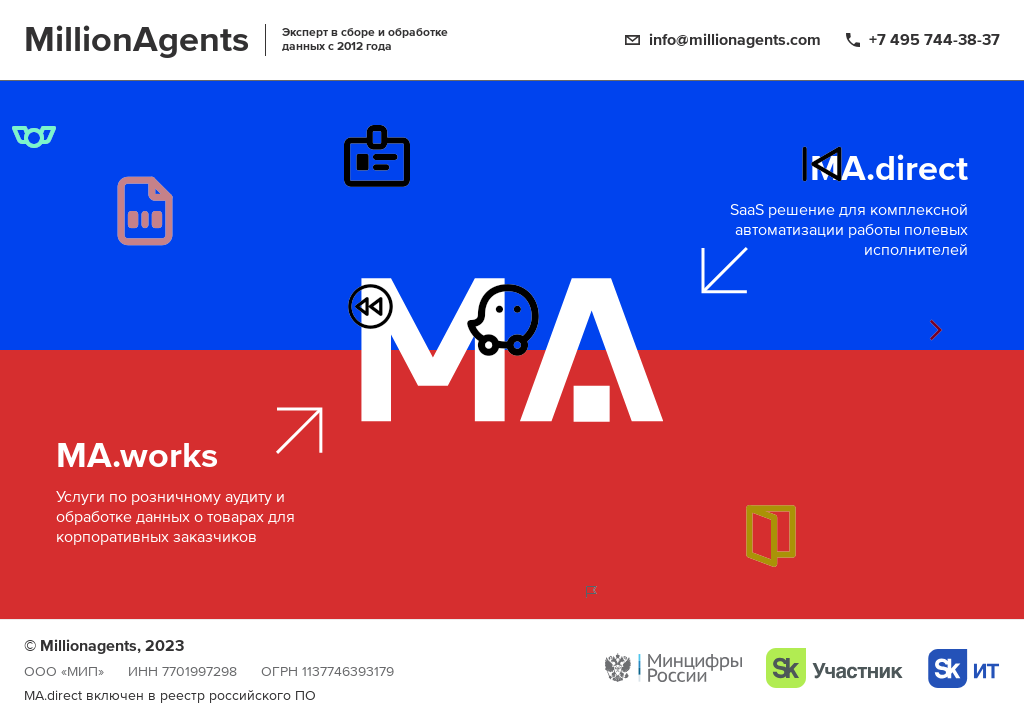 The height and width of the screenshot is (720, 1024). I want to click on navigate to the next item or screen, so click(936, 330).